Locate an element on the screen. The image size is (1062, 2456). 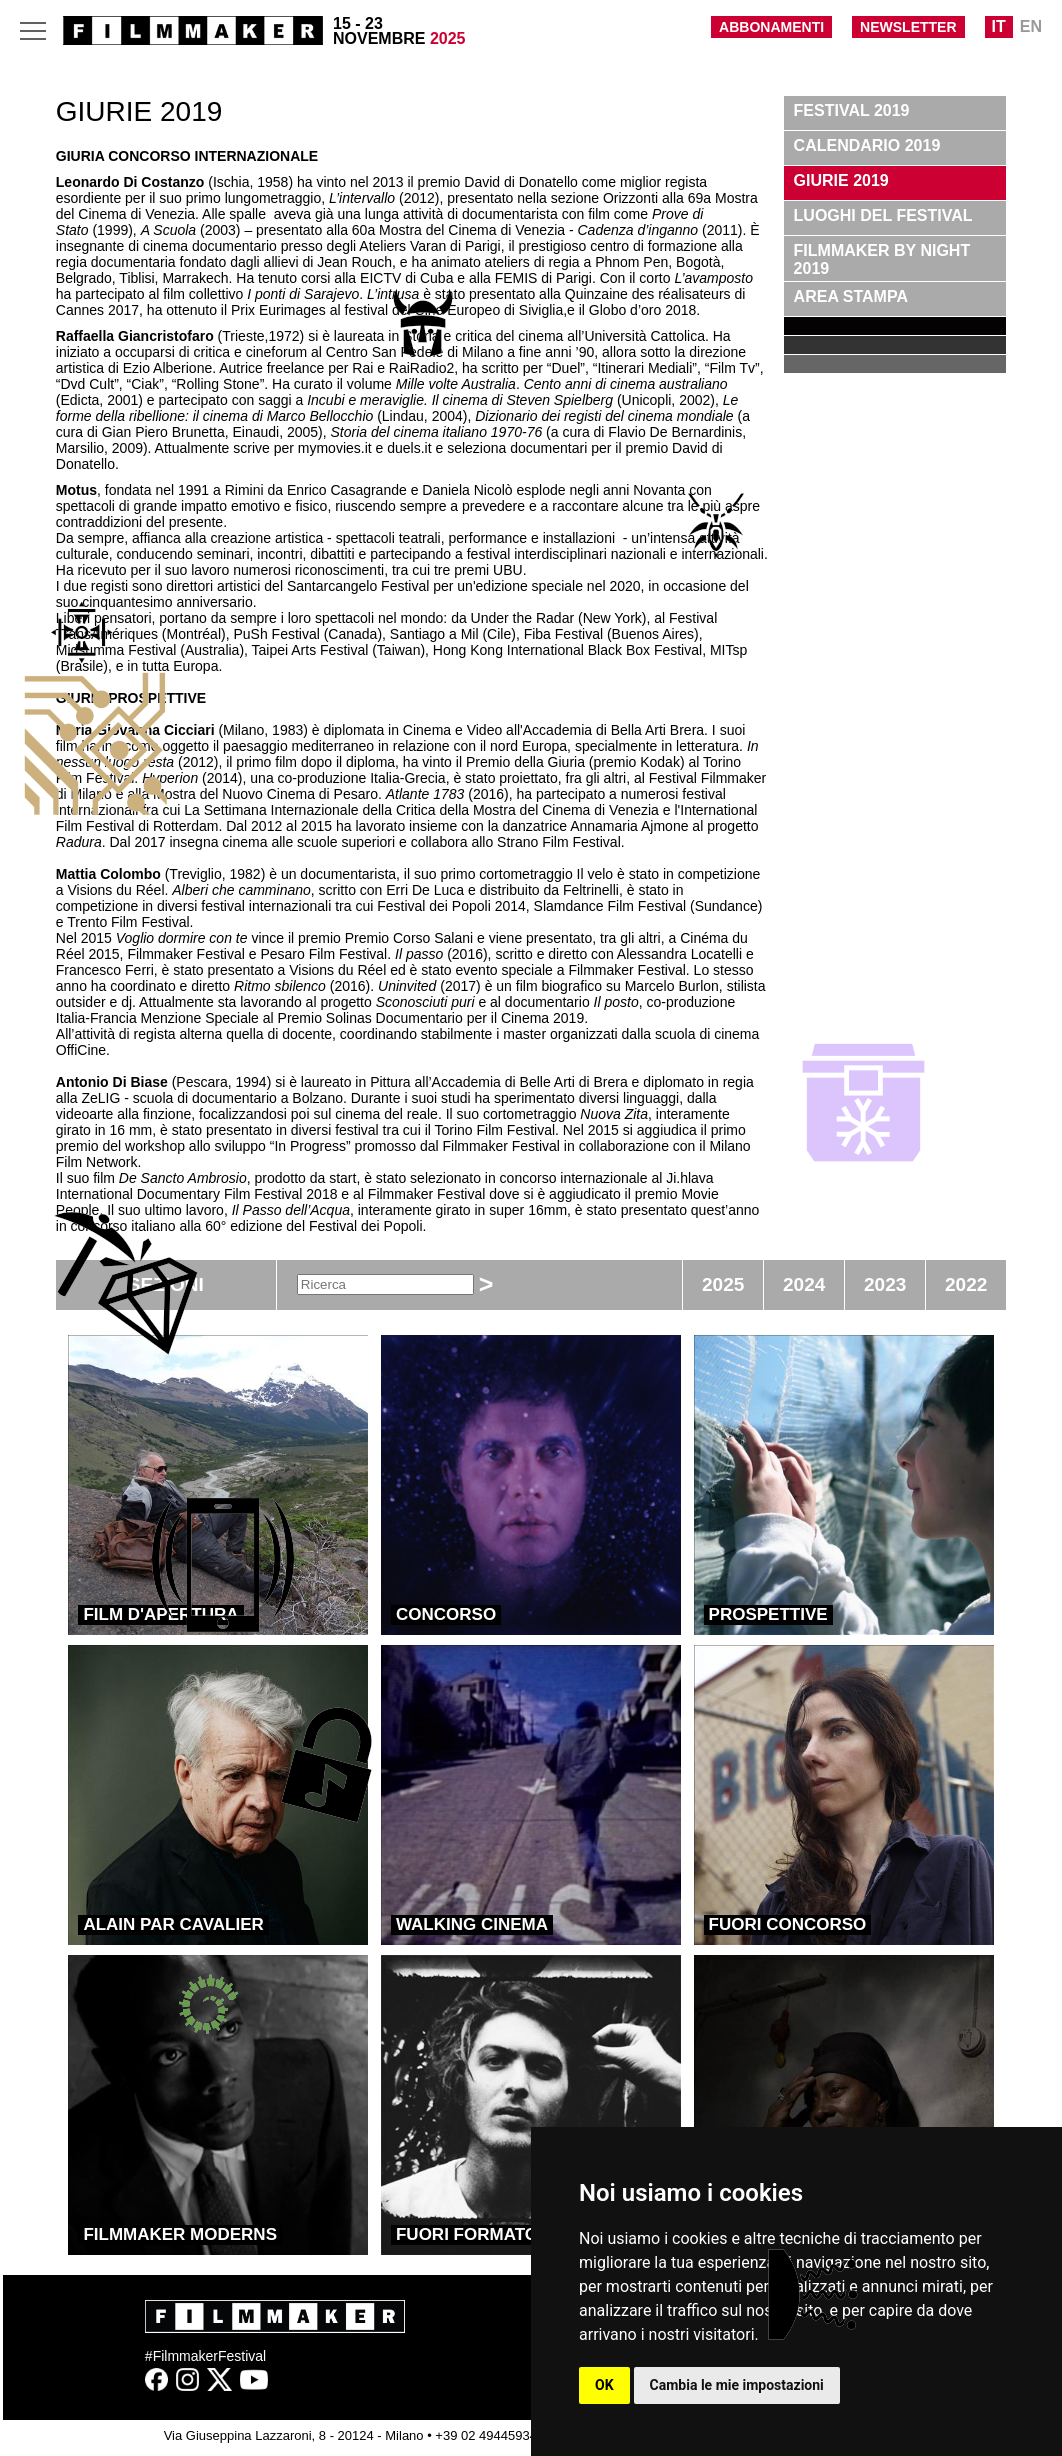
equip a tribal accessory or amulet is located at coordinates (716, 526).